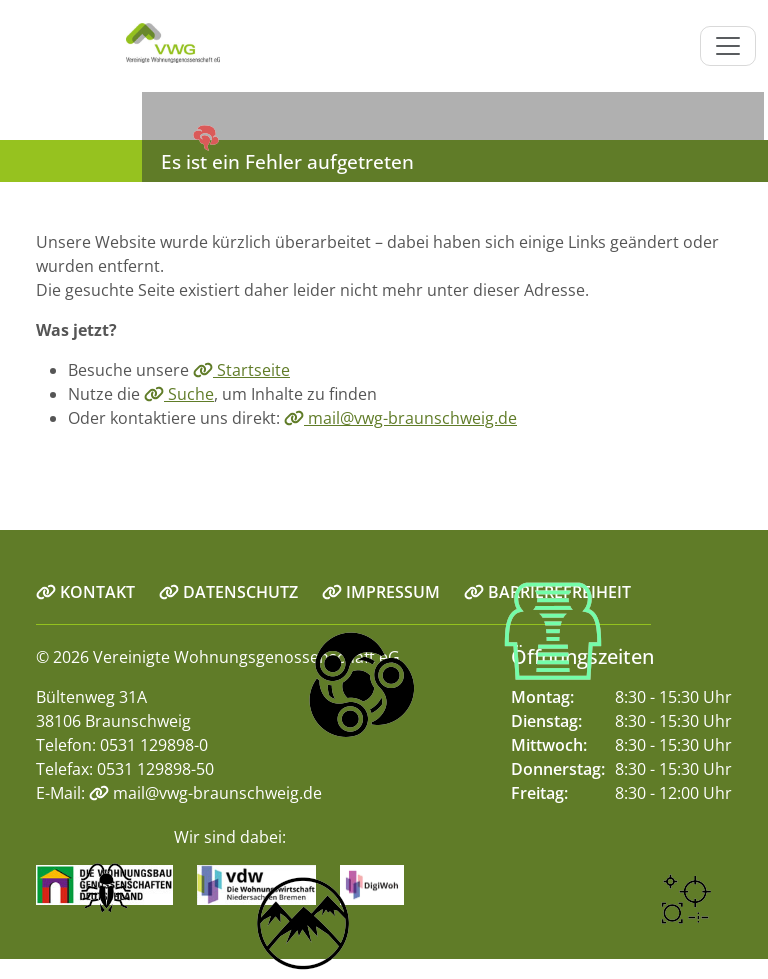  What do you see at coordinates (362, 685) in the screenshot?
I see `represents balance or harmony in gameplay` at bounding box center [362, 685].